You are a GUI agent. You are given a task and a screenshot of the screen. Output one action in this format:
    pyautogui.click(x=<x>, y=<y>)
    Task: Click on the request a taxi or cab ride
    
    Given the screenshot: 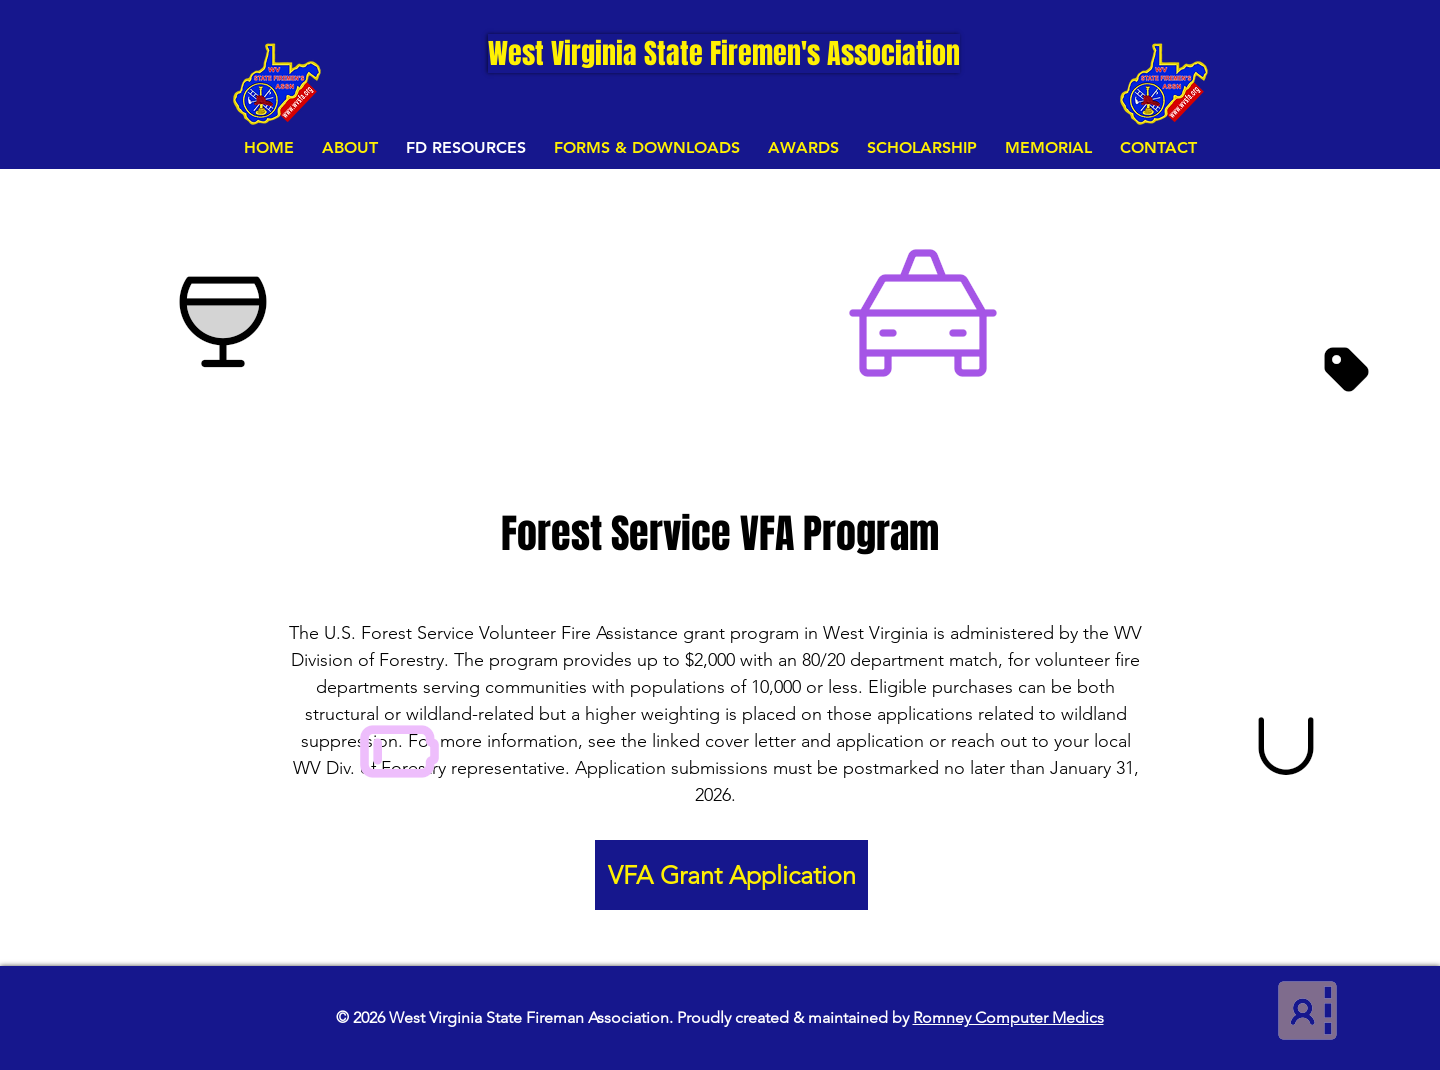 What is the action you would take?
    pyautogui.click(x=923, y=323)
    